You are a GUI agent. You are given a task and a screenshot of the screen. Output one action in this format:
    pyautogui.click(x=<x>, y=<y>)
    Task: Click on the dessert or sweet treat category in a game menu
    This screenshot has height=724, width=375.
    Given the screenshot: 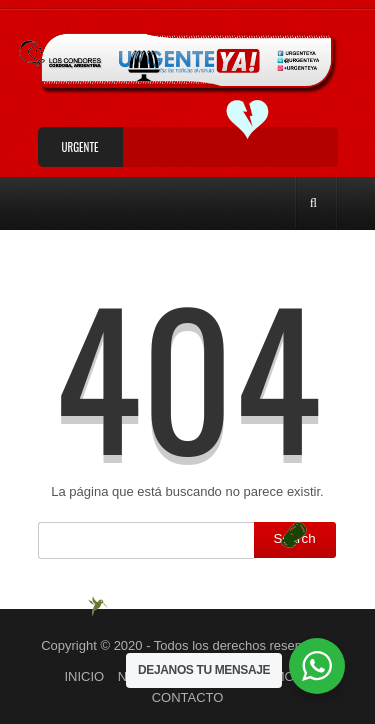 What is the action you would take?
    pyautogui.click(x=144, y=64)
    